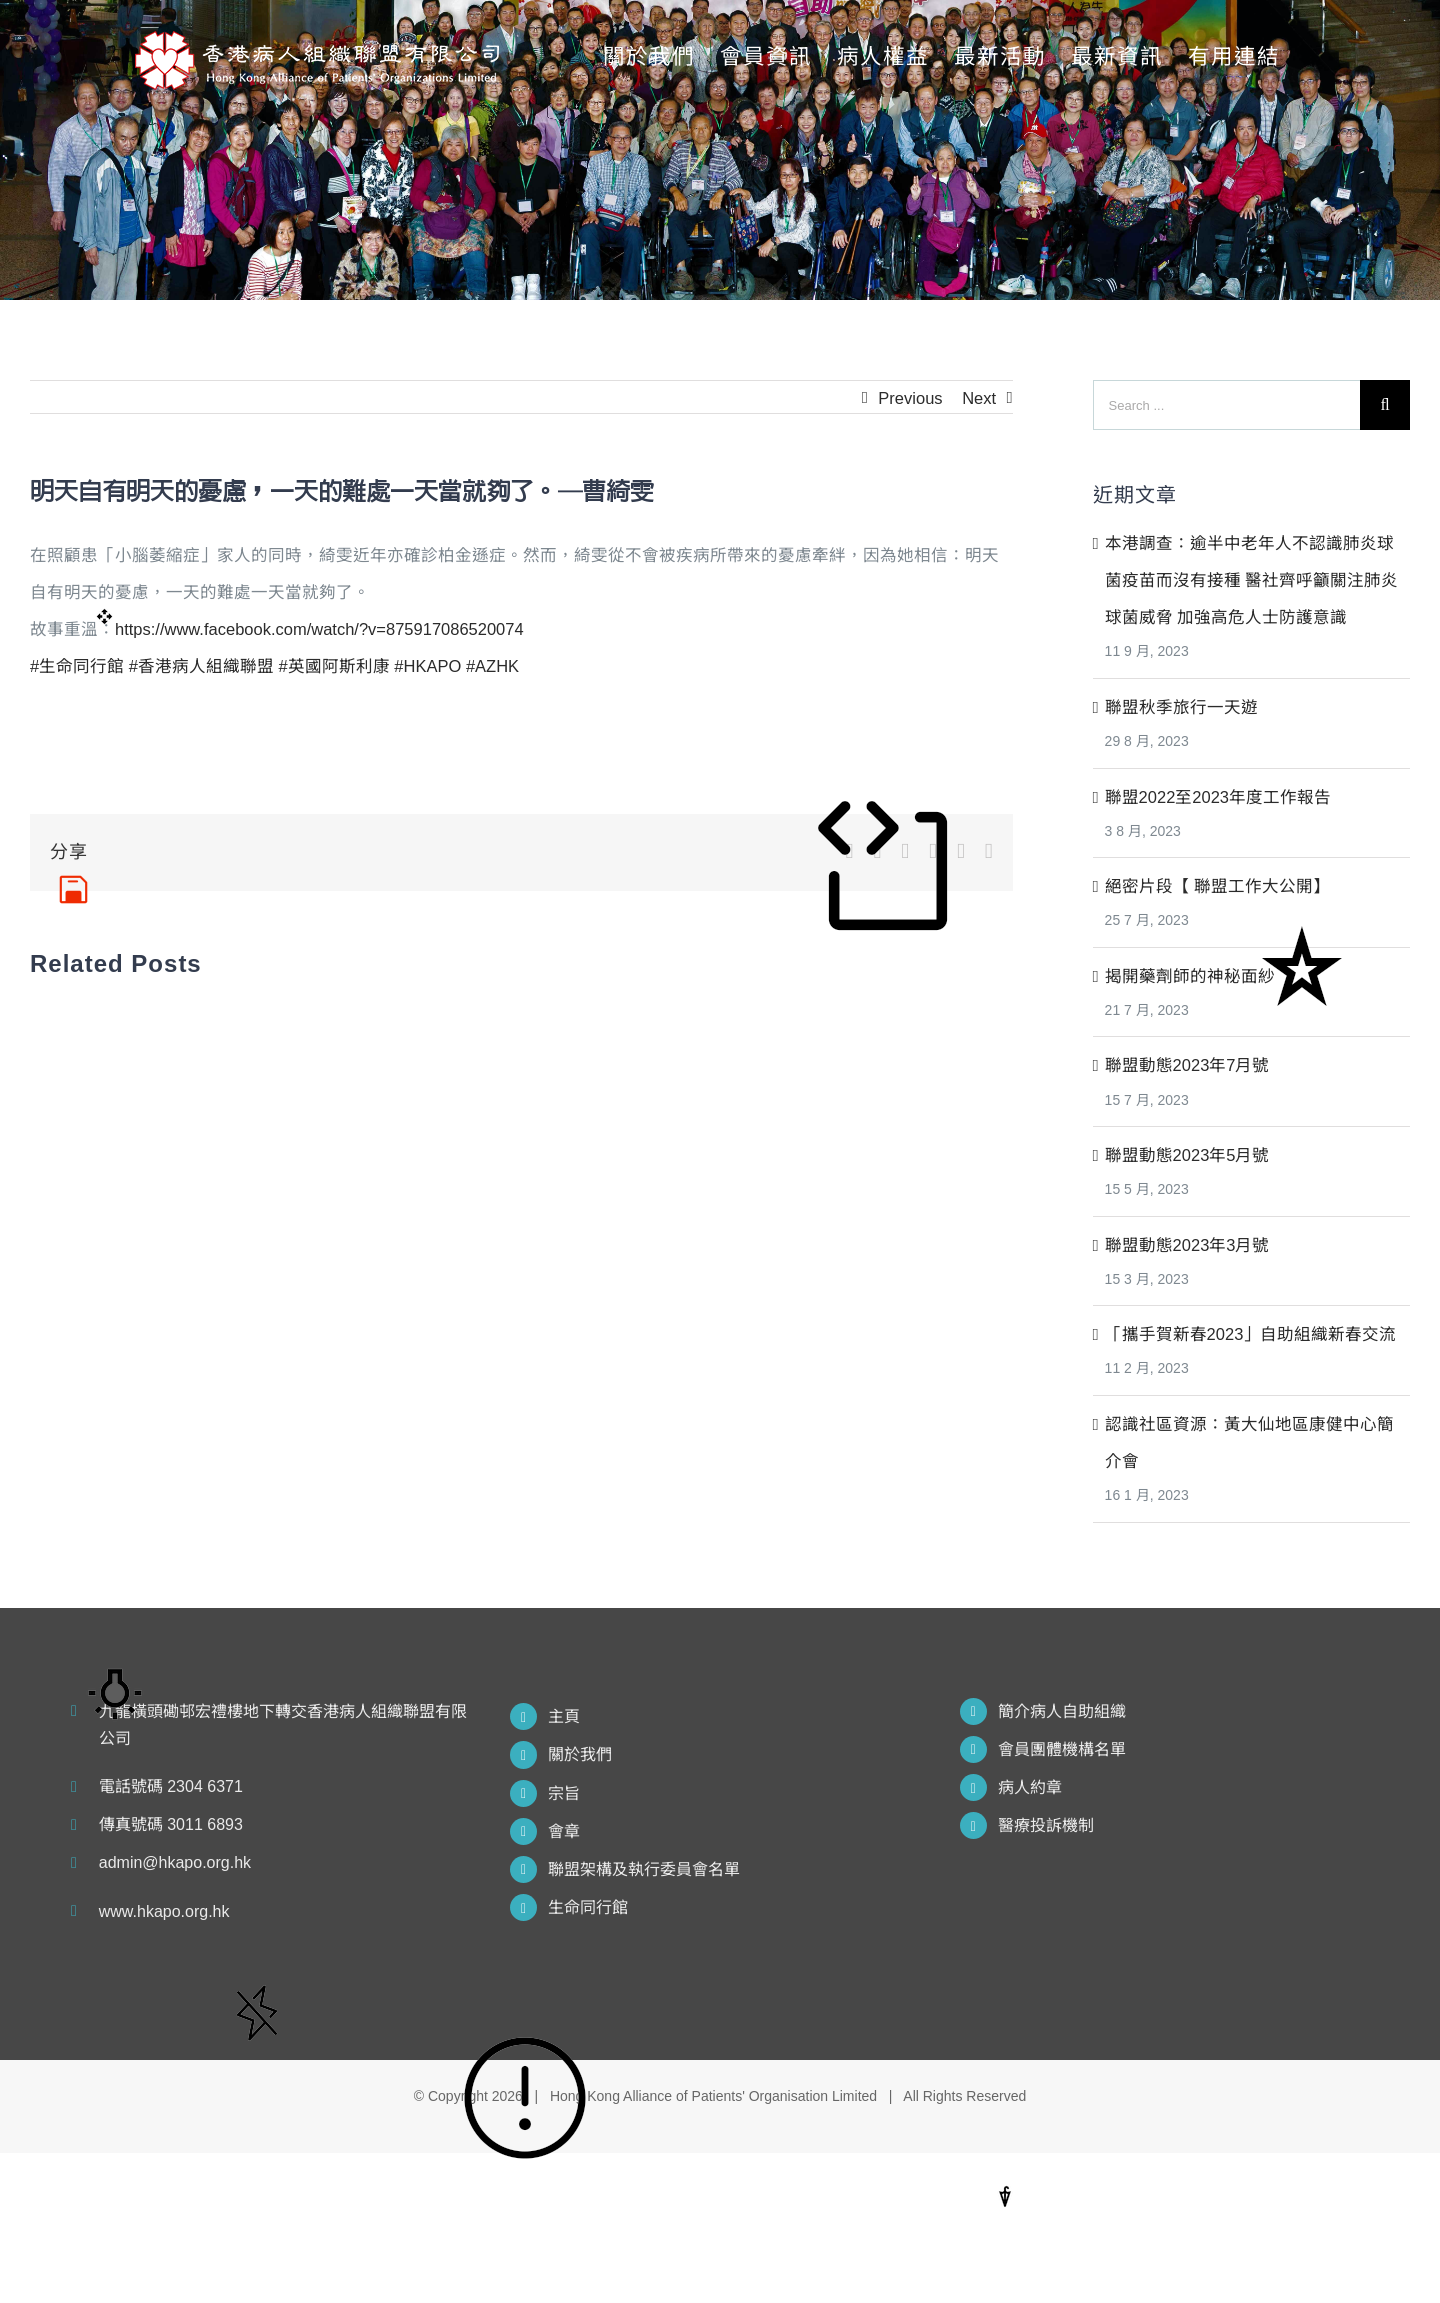  What do you see at coordinates (115, 1693) in the screenshot?
I see `adjust incandescent light settings` at bounding box center [115, 1693].